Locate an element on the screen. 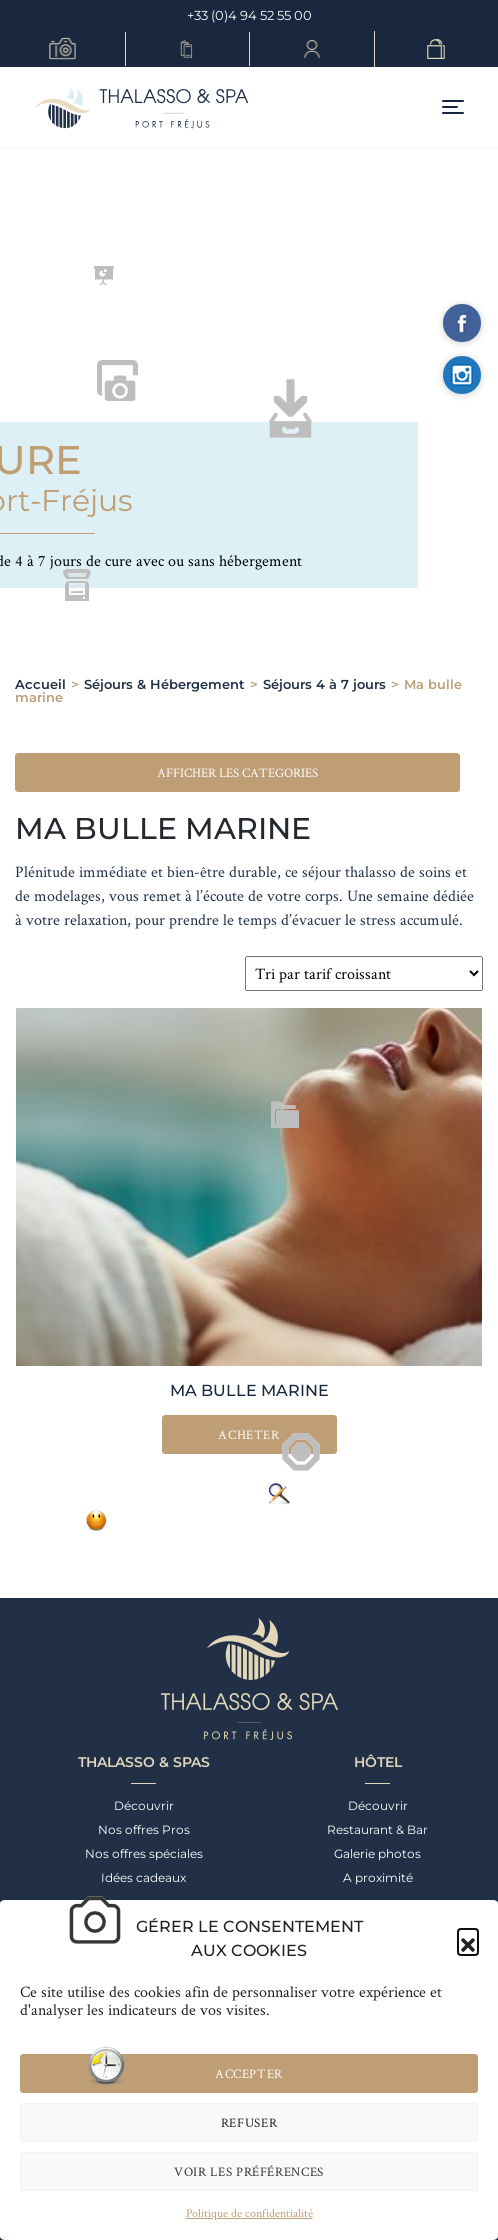 This screenshot has height=2240, width=498. open the camera app is located at coordinates (95, 1922).